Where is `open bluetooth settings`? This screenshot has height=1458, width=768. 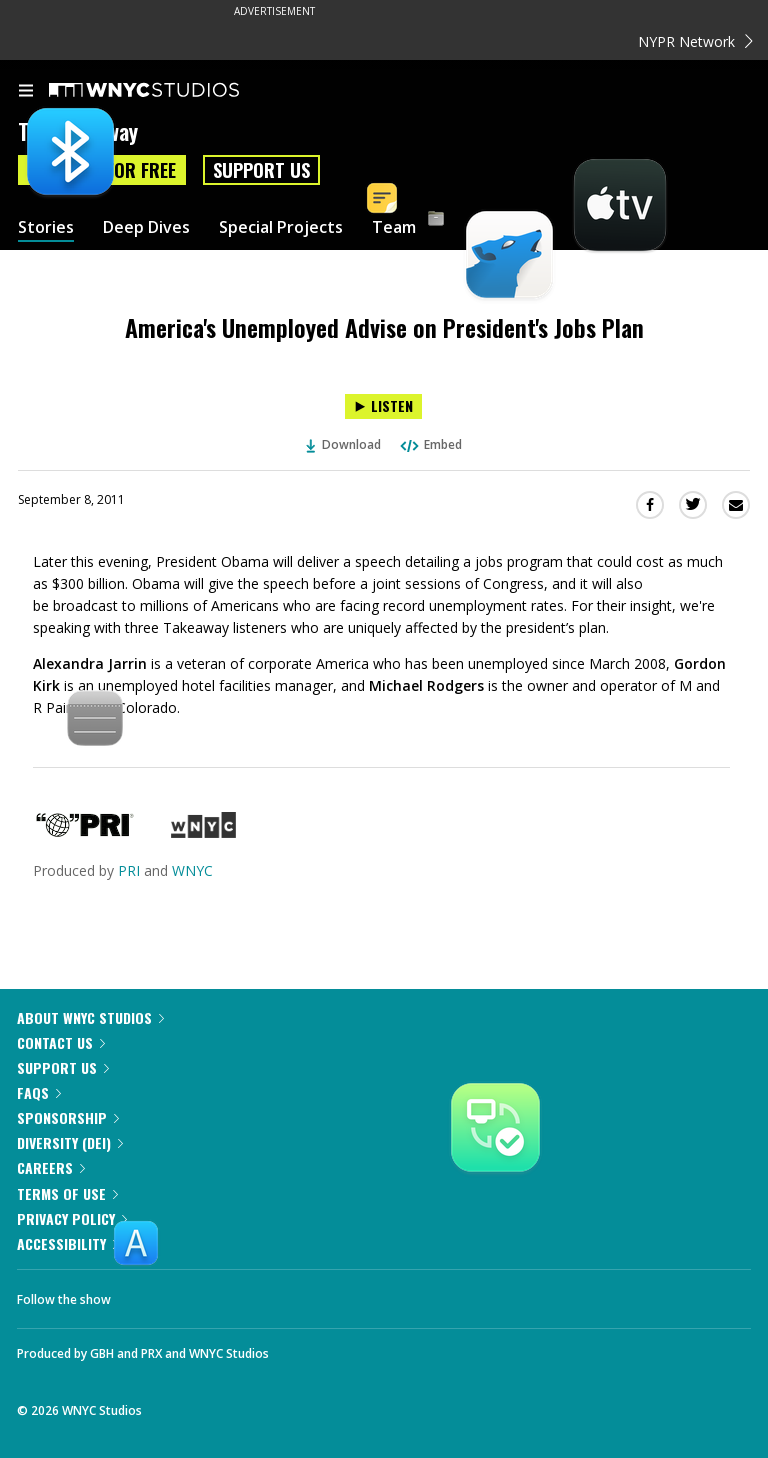
open bluetooth settings is located at coordinates (70, 151).